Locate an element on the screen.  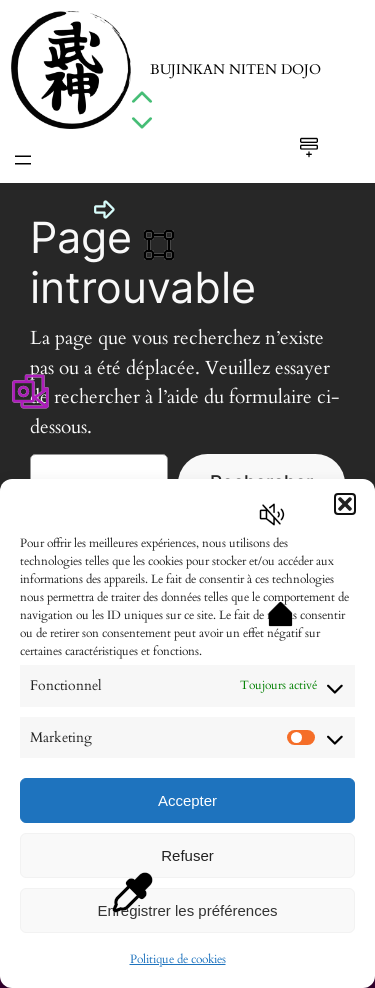
add a new row below is located at coordinates (309, 146).